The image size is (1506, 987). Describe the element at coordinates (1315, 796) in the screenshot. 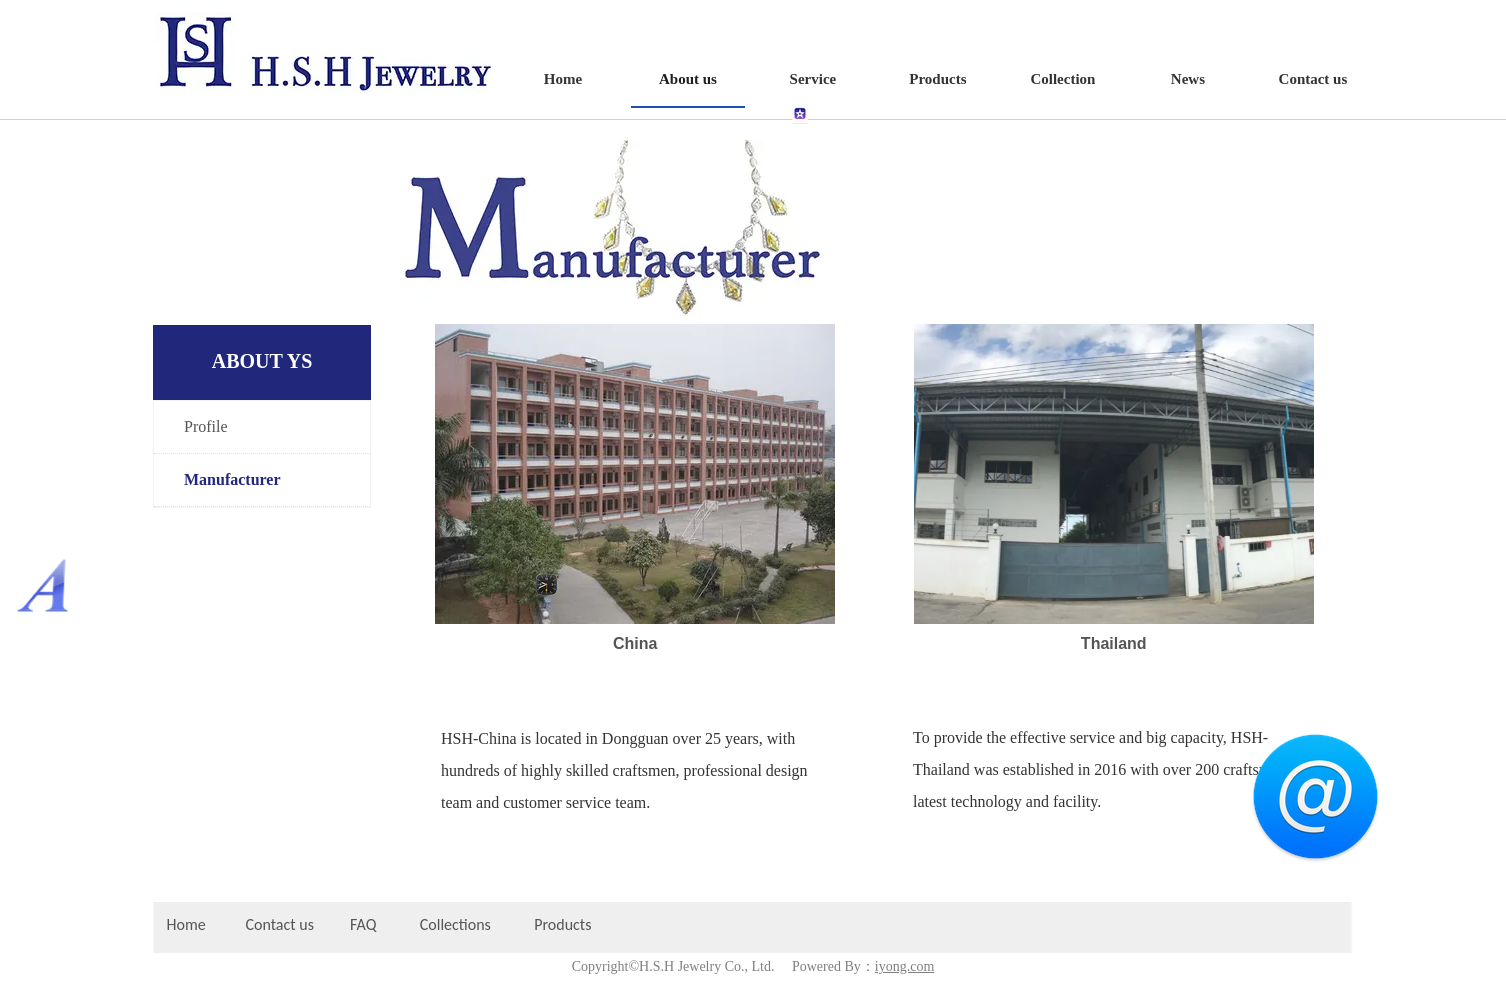

I see `access user accounts settings` at that location.